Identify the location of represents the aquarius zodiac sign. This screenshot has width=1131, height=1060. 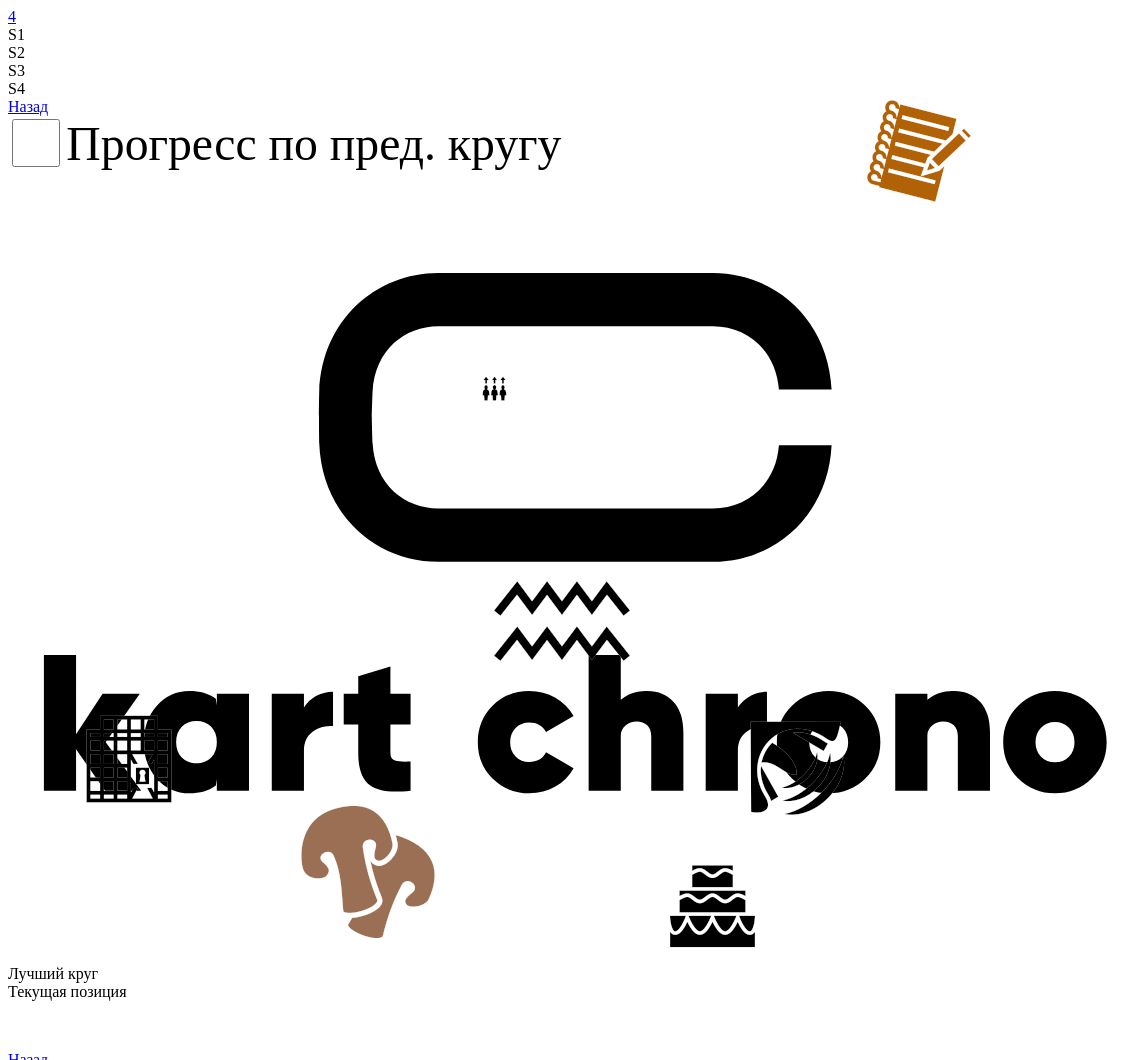
(562, 621).